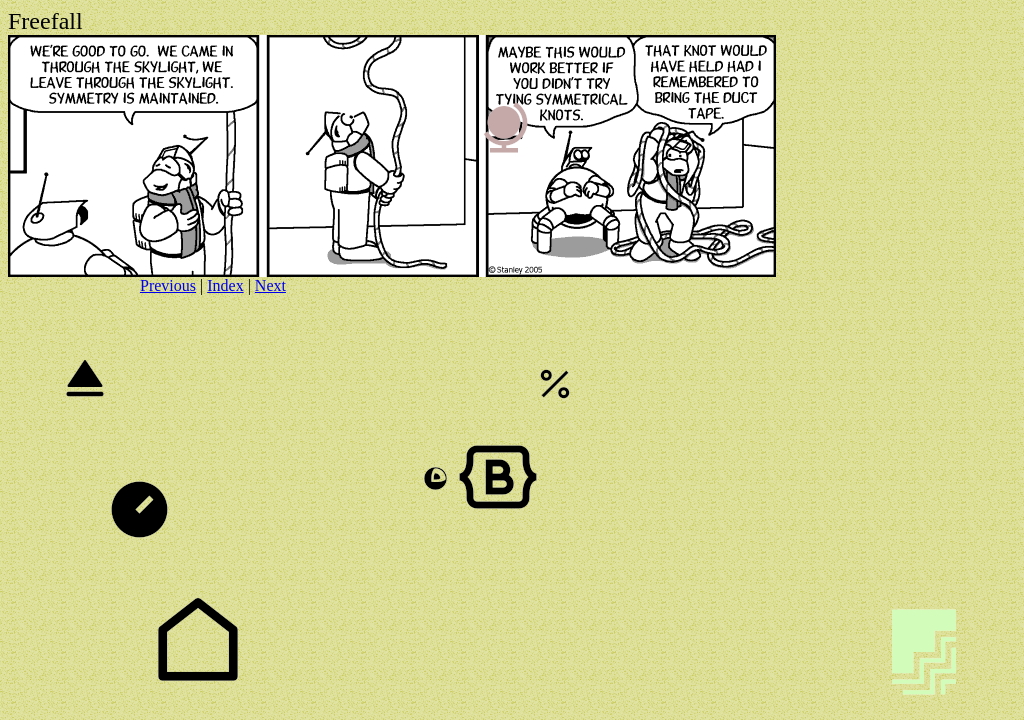 The height and width of the screenshot is (720, 1024). I want to click on start or set a timer, so click(139, 509).